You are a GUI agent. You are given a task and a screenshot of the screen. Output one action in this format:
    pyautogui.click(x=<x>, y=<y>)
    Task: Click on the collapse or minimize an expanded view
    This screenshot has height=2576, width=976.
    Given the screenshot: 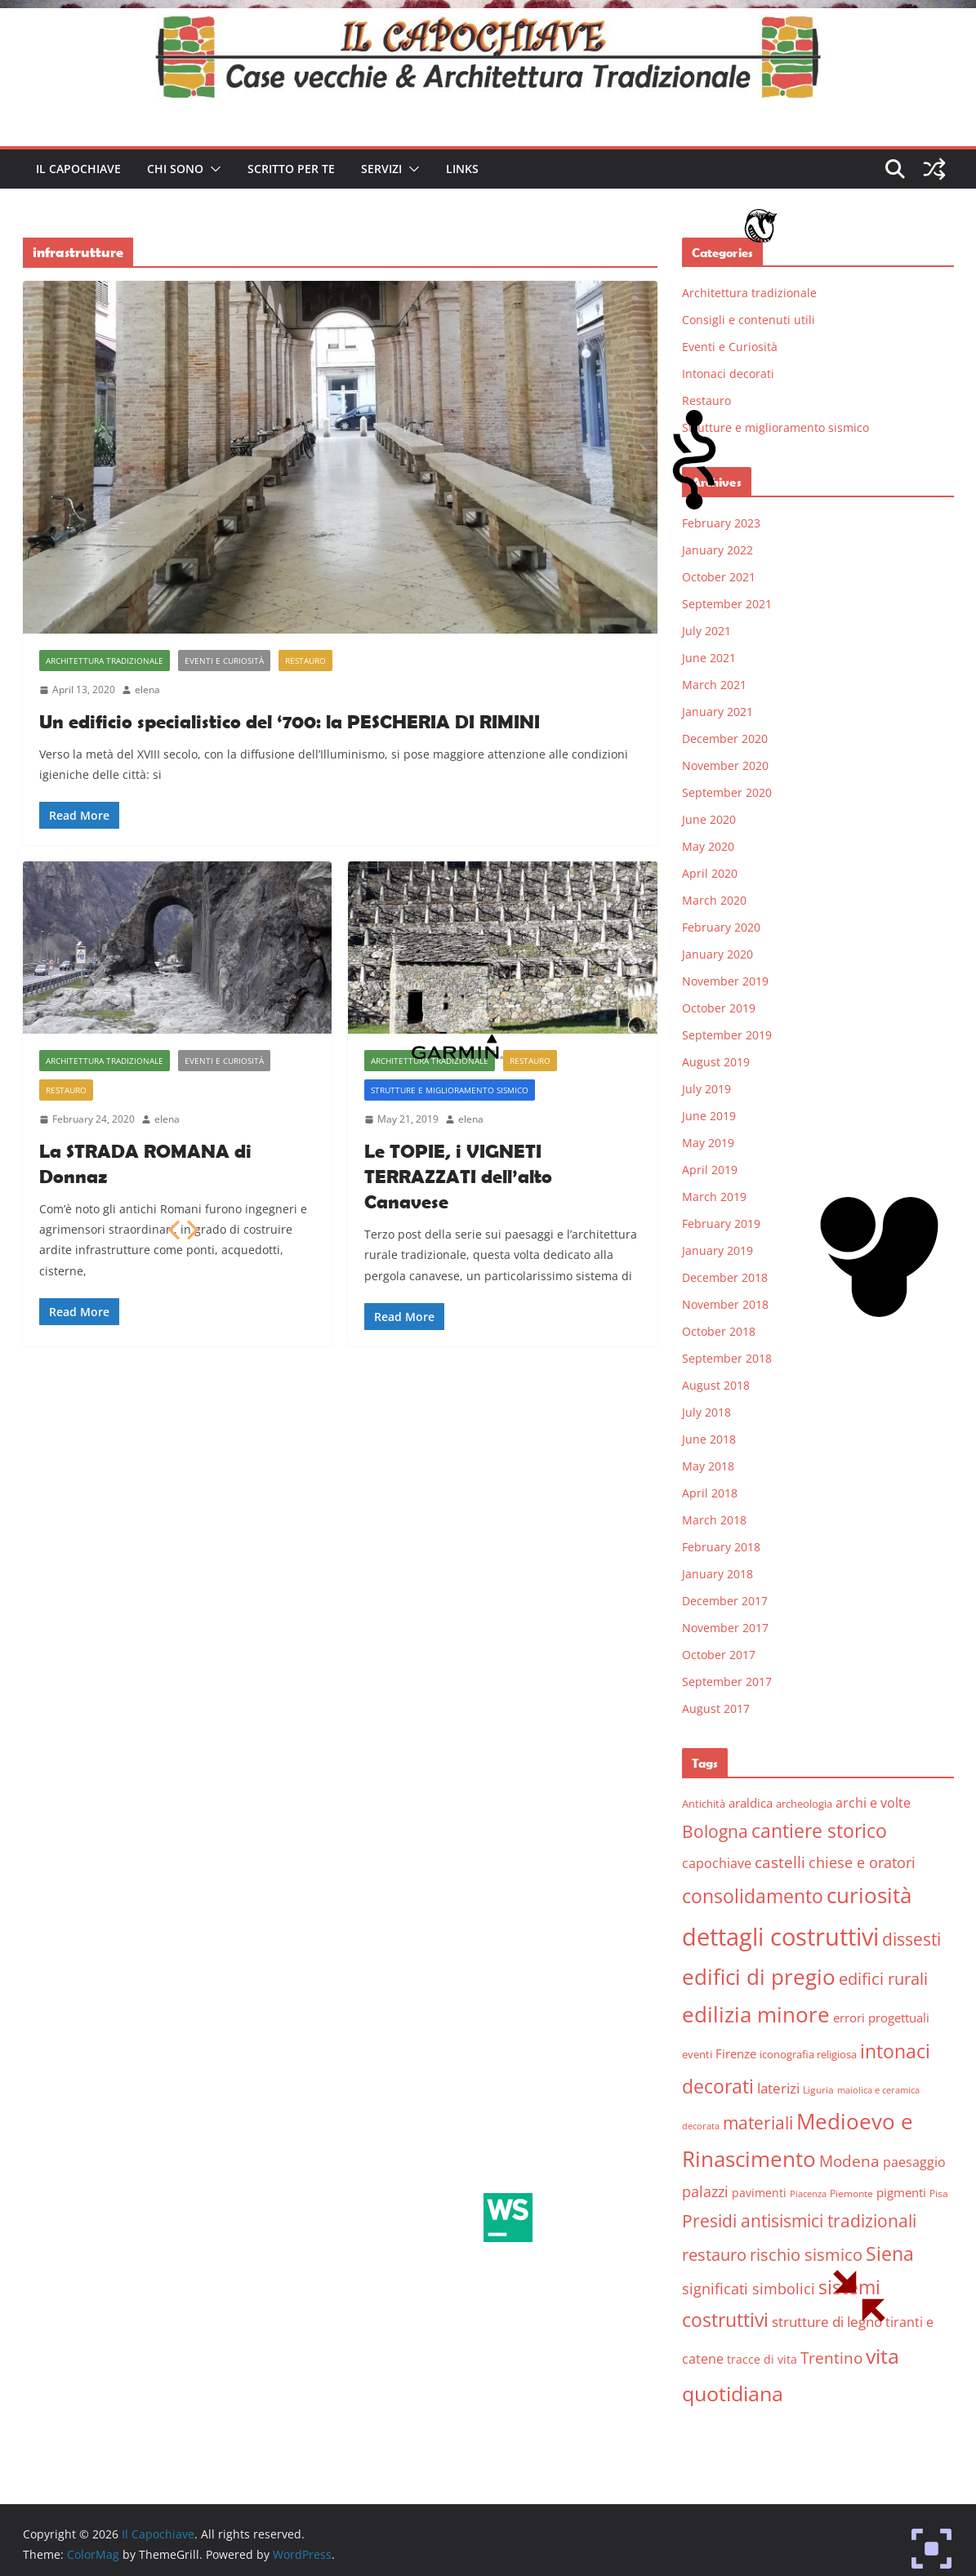 What is the action you would take?
    pyautogui.click(x=859, y=2296)
    